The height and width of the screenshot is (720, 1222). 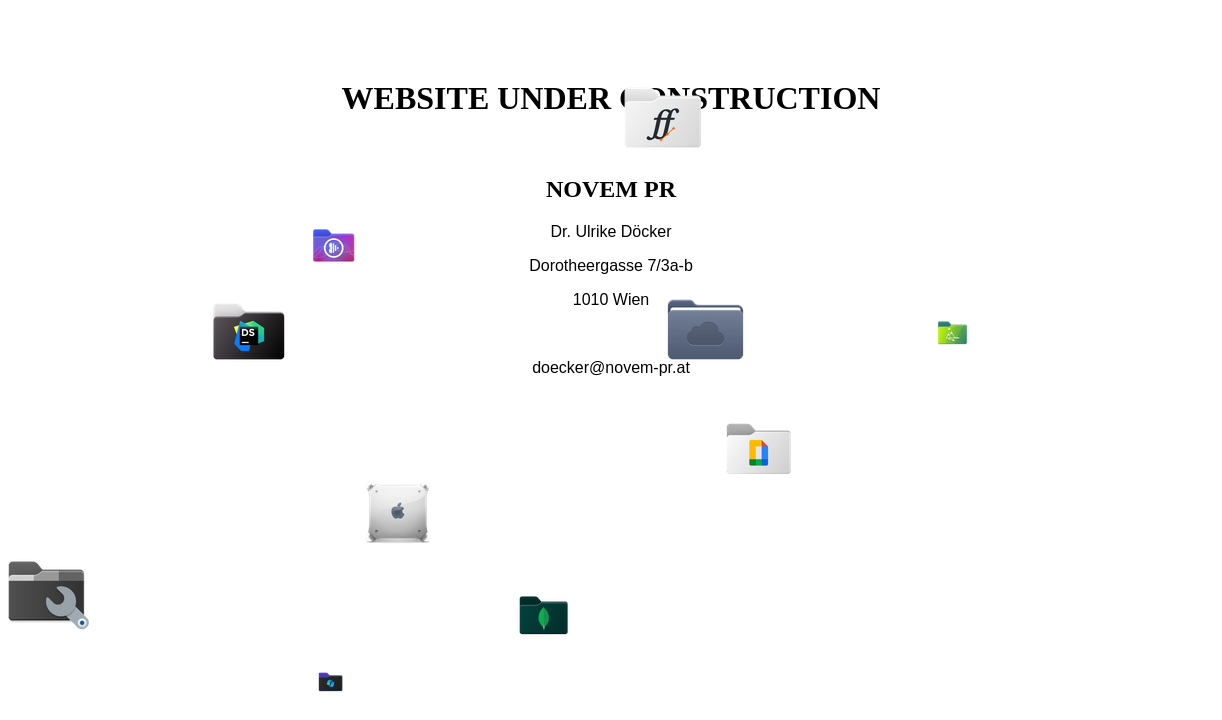 What do you see at coordinates (398, 511) in the screenshot?
I see `represents a connected power mac g4 computer on the network` at bounding box center [398, 511].